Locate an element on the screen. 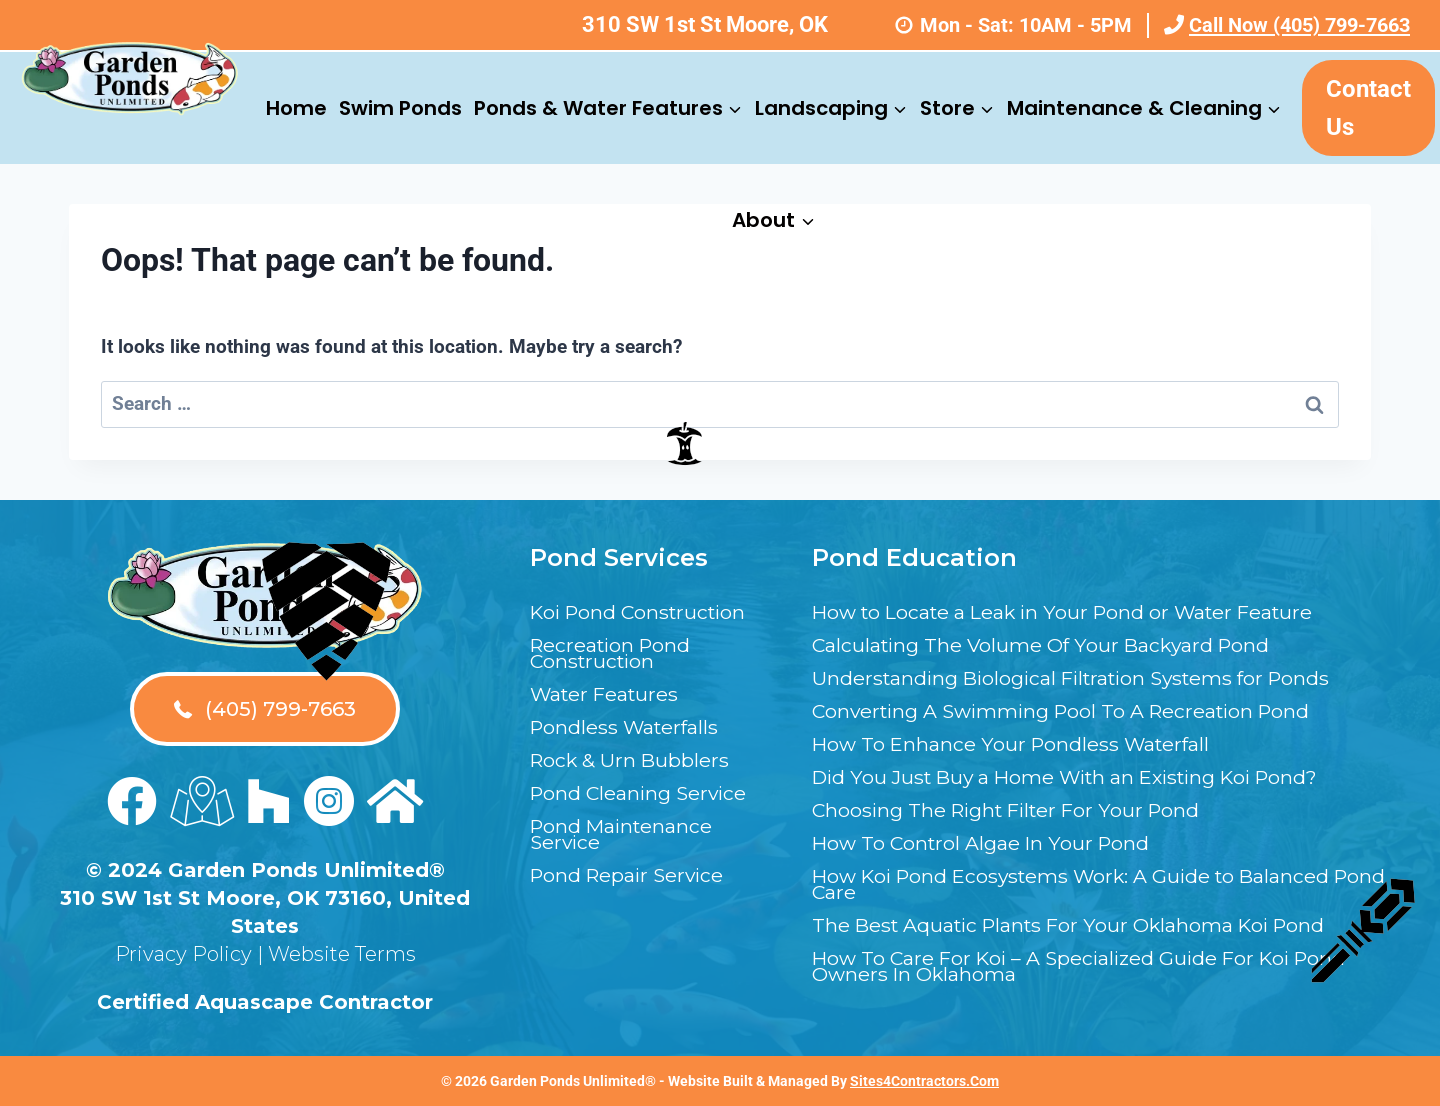 The image size is (1440, 1106). indicates food waste or compost category is located at coordinates (684, 443).